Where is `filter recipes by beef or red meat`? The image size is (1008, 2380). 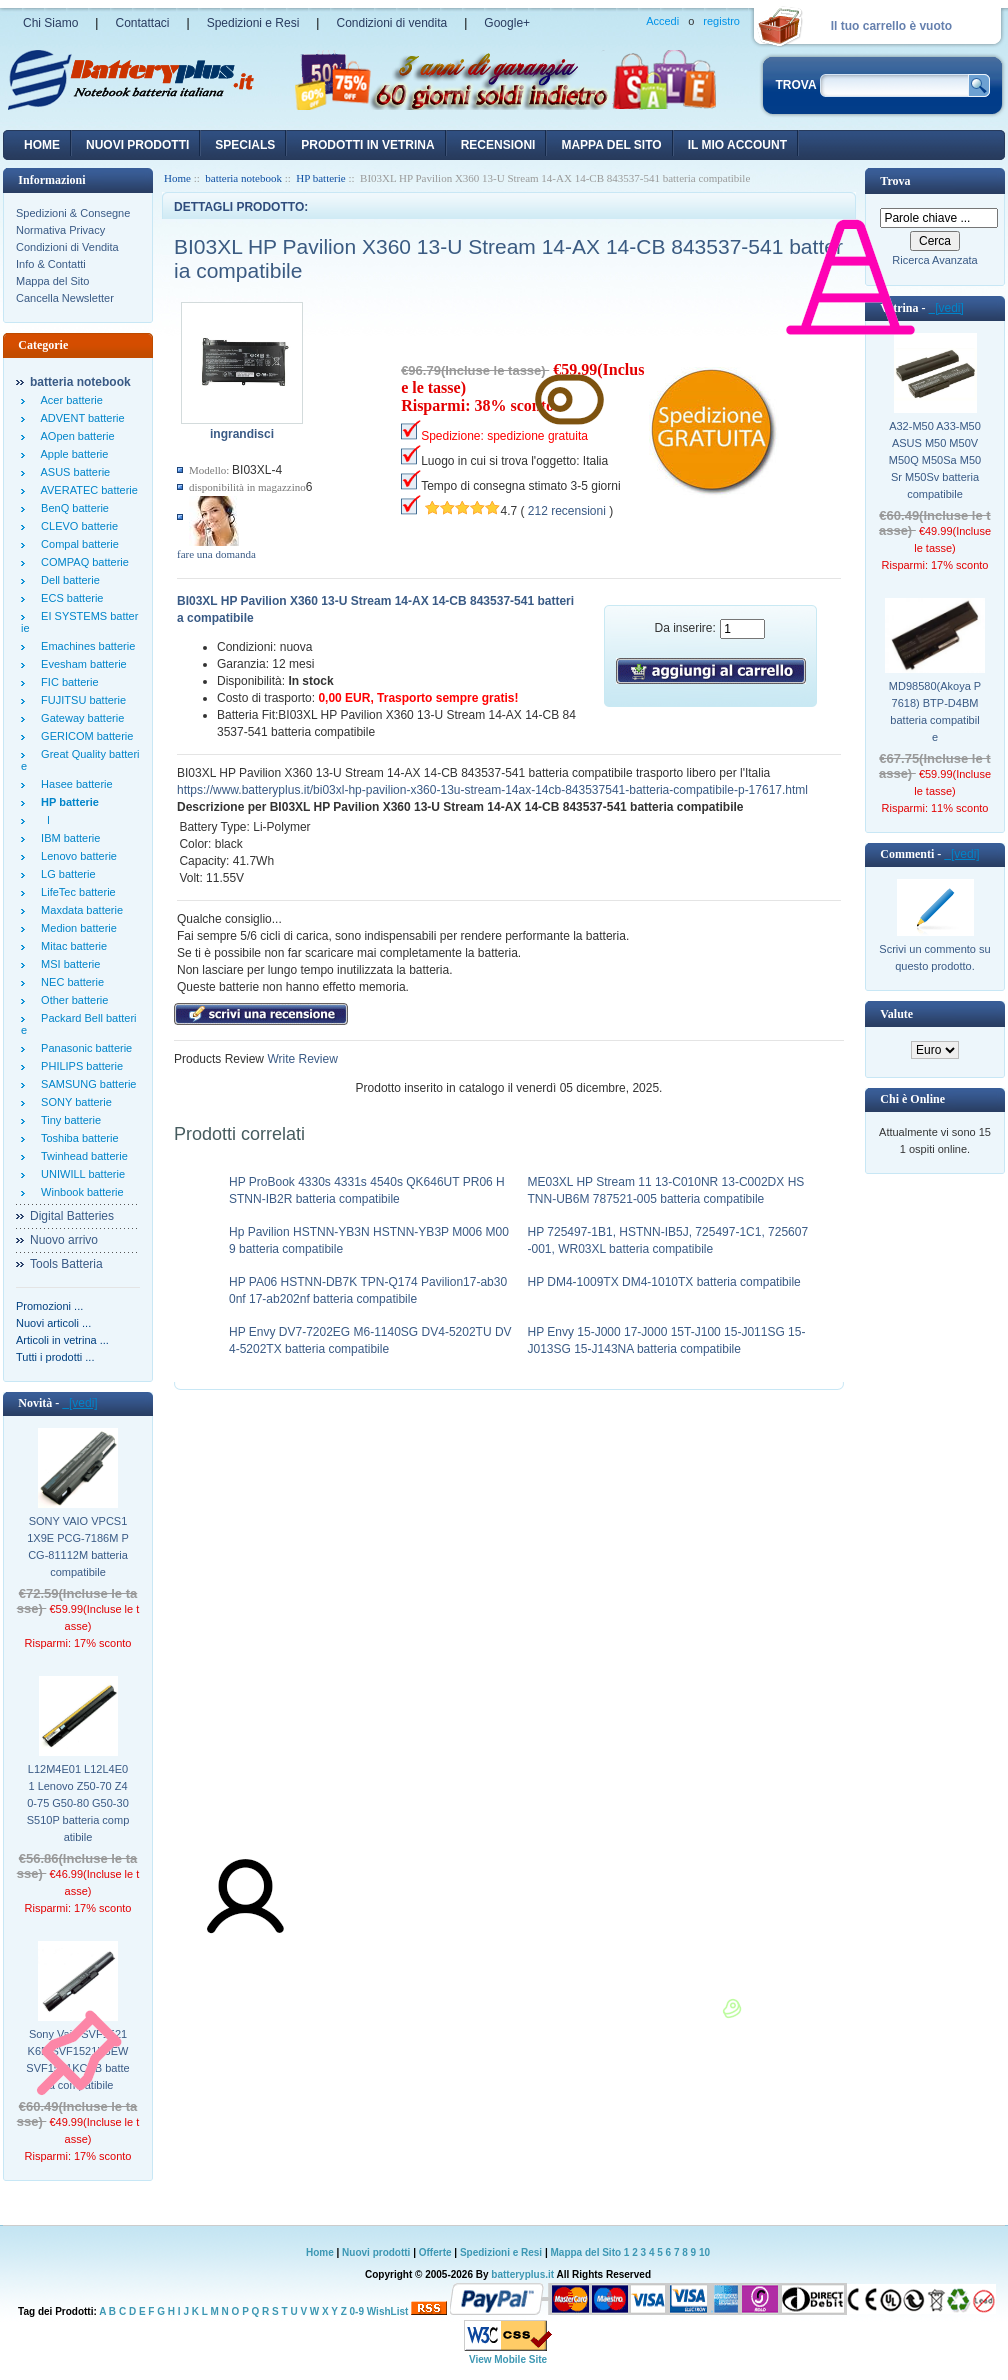 filter recipes by beef or red meat is located at coordinates (732, 2008).